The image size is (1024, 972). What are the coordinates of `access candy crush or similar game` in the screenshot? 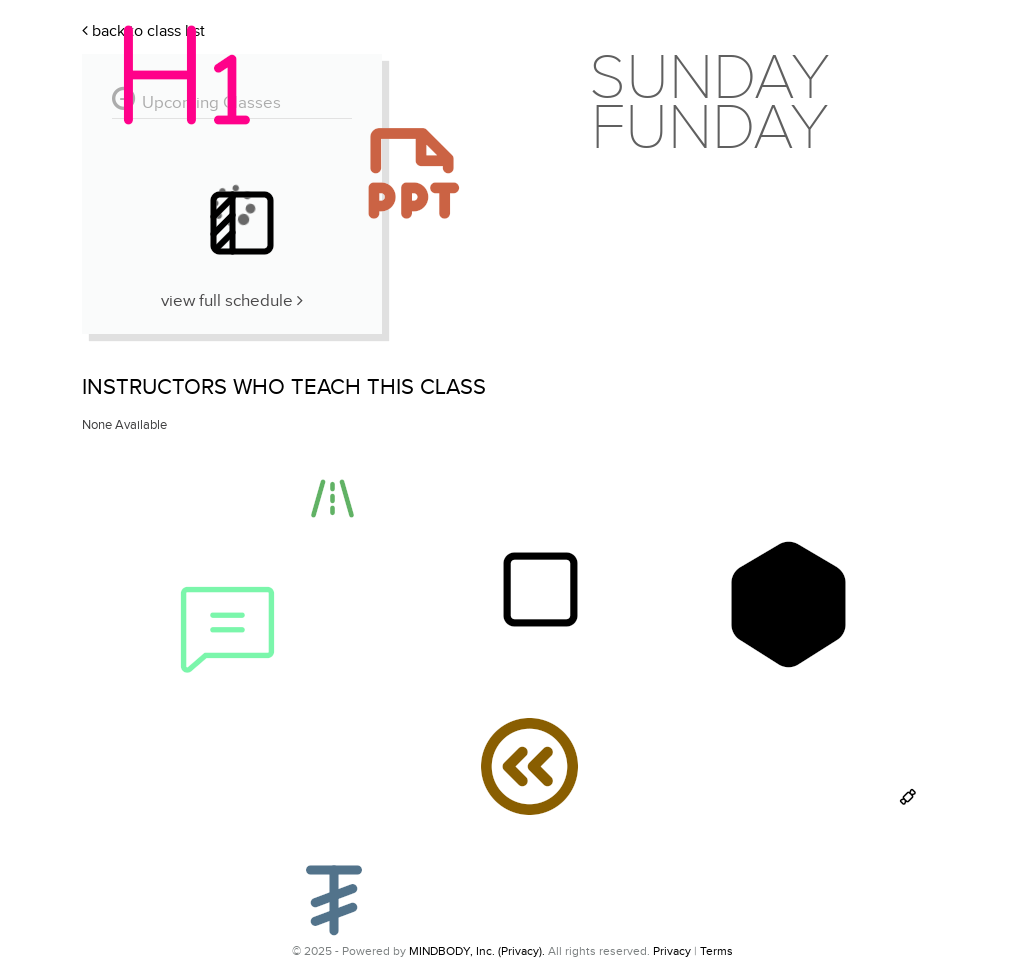 It's located at (908, 797).